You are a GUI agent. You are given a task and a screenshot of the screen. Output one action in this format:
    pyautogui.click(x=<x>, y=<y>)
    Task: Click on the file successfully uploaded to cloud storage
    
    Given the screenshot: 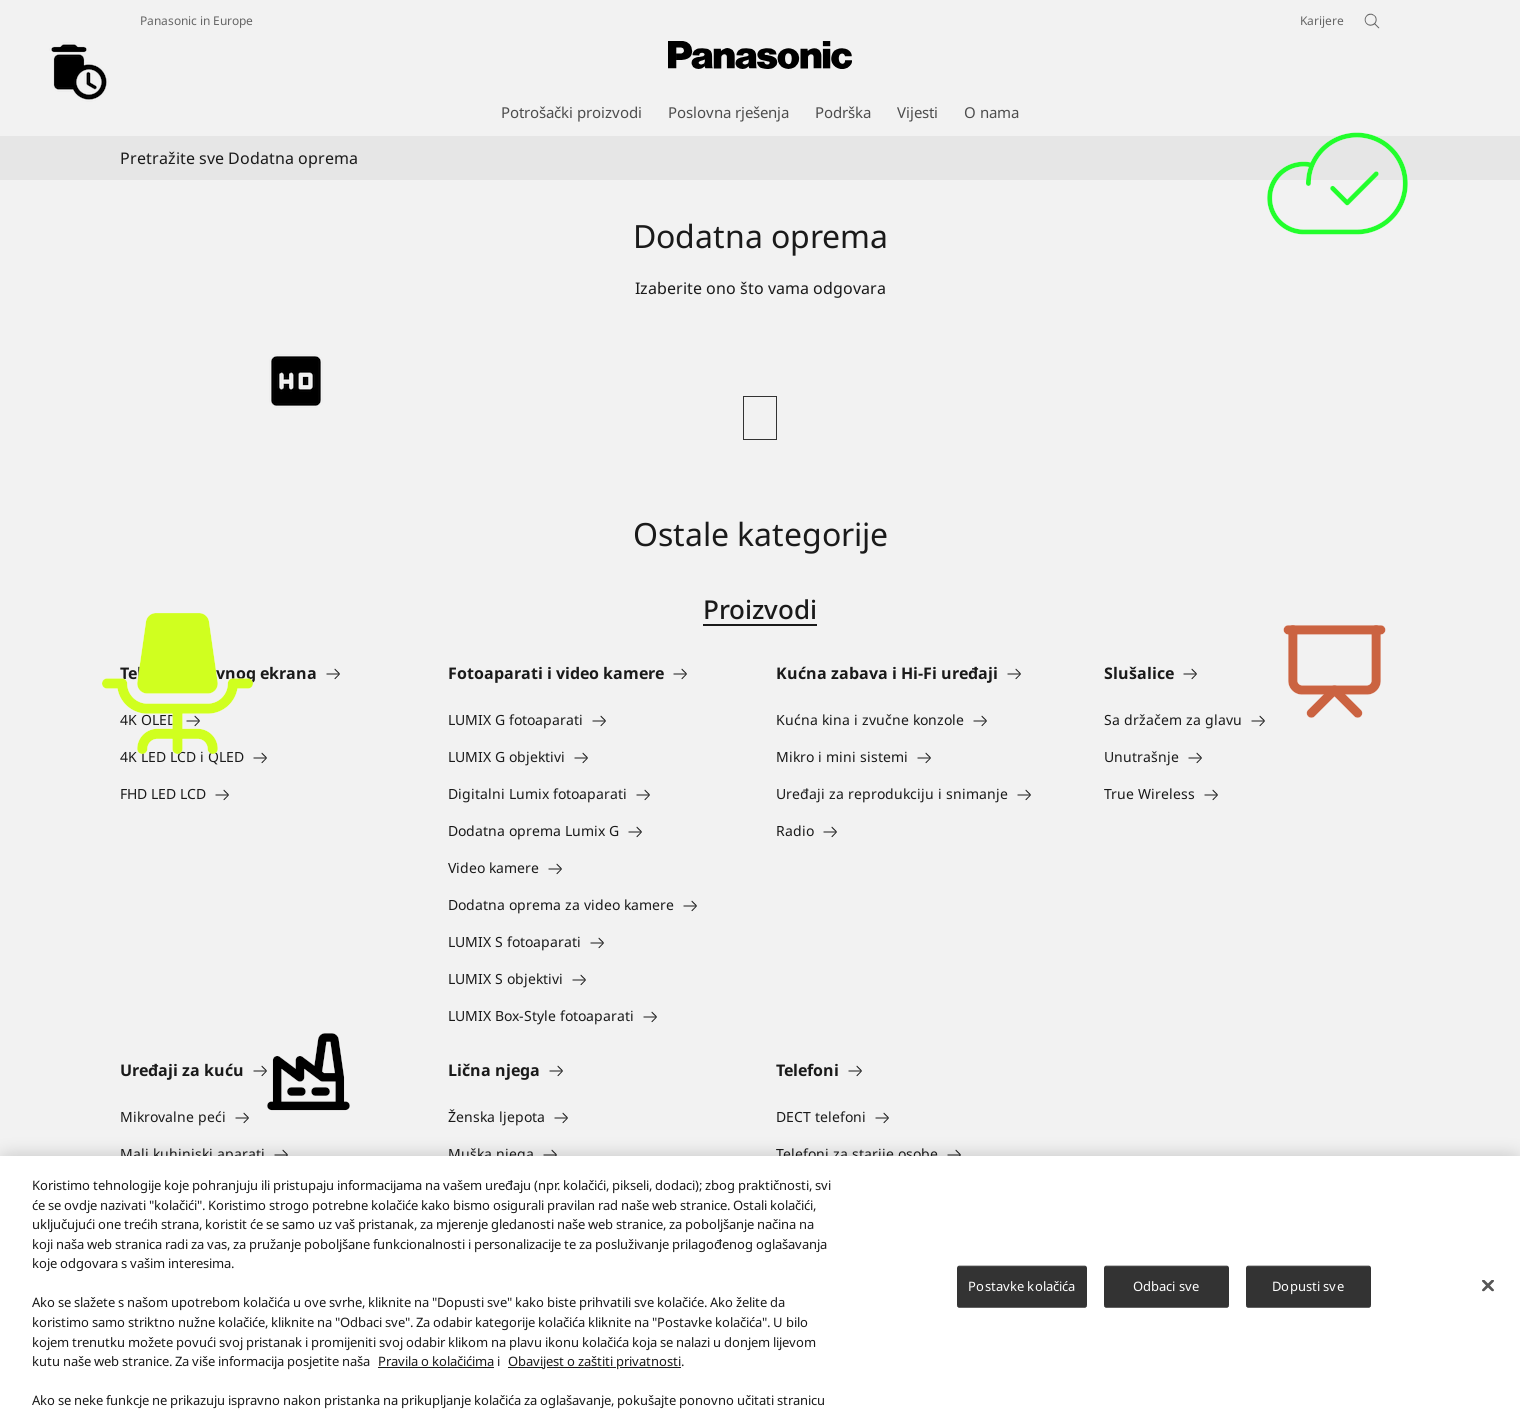 What is the action you would take?
    pyautogui.click(x=1337, y=183)
    